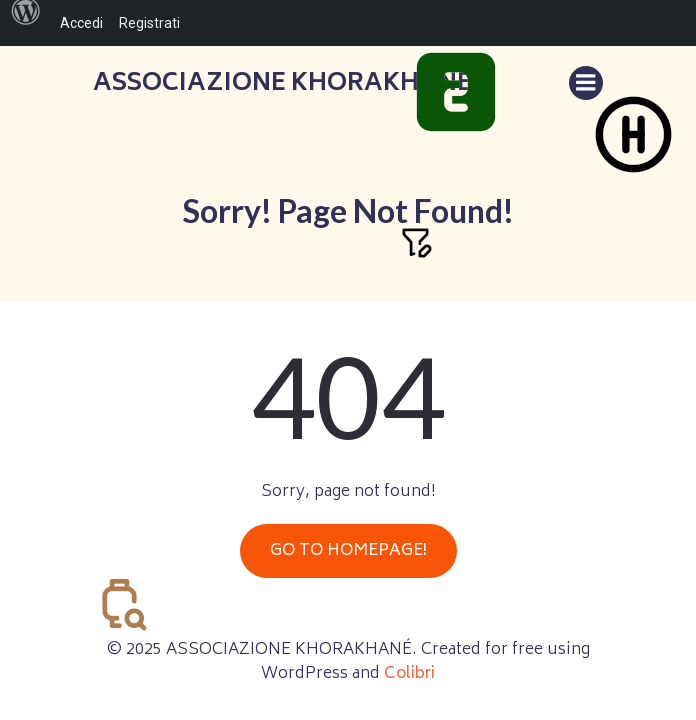 This screenshot has height=720, width=696. Describe the element at coordinates (119, 603) in the screenshot. I see `search for a connected smartwatch` at that location.